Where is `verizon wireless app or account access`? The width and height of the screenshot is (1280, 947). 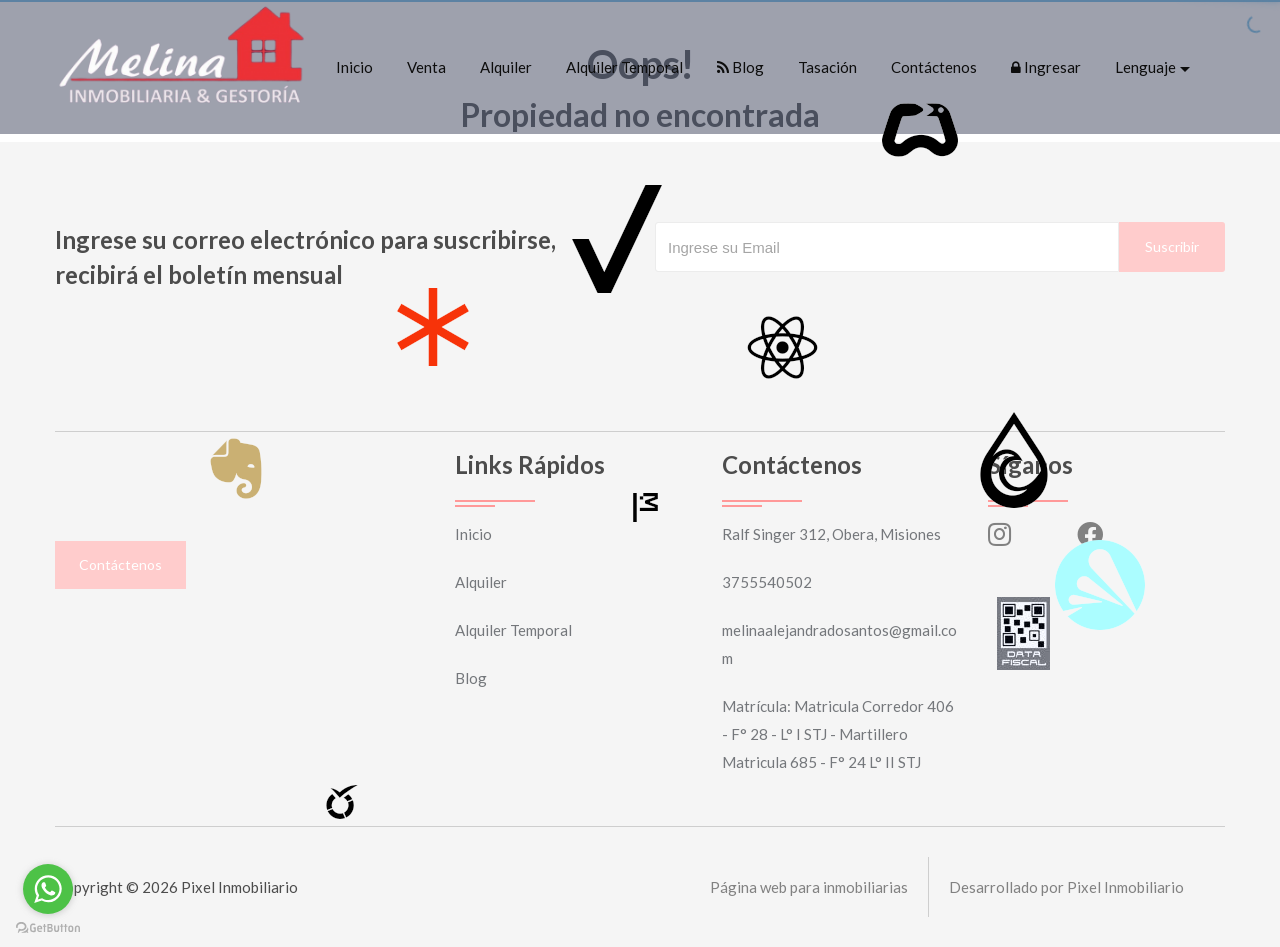
verizon wireless app or account access is located at coordinates (617, 239).